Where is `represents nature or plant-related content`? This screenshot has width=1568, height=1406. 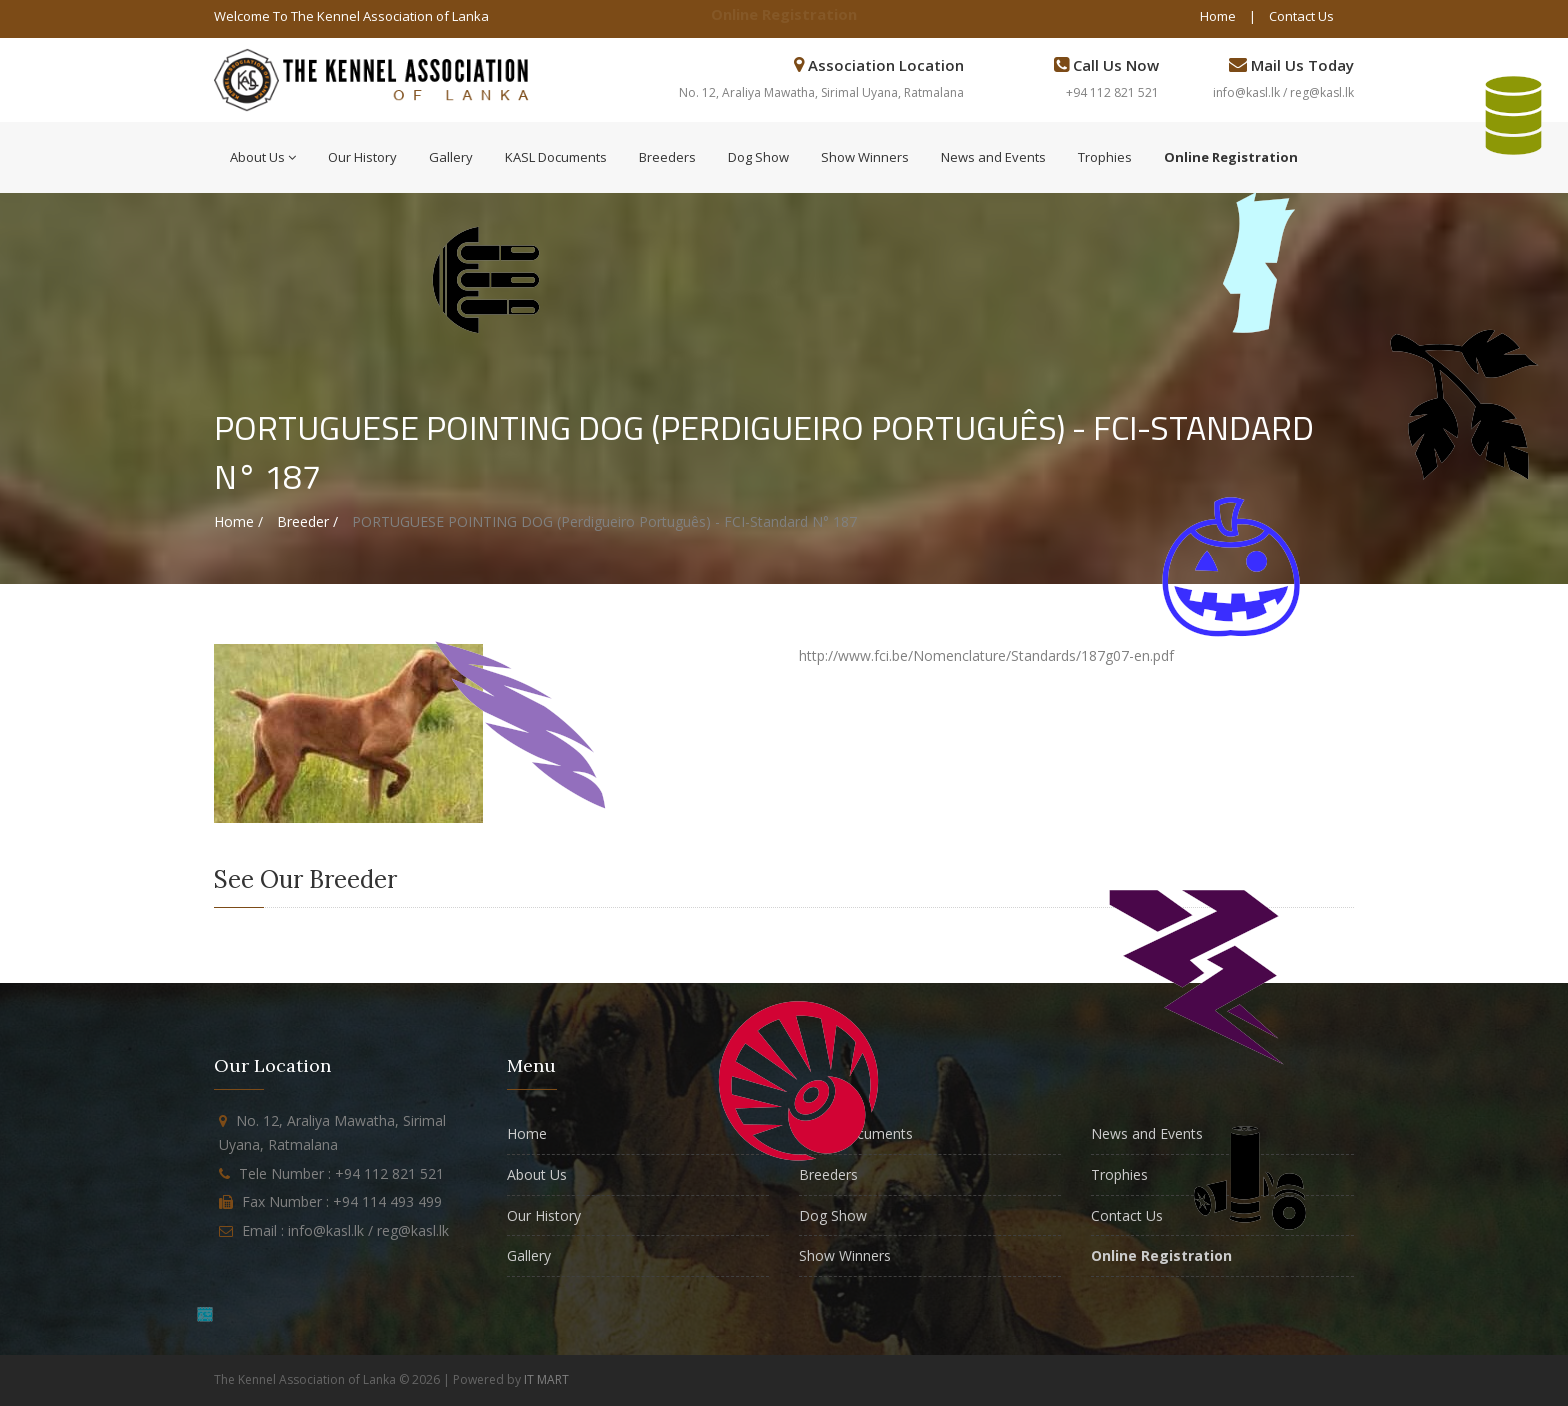 represents nature or plant-related content is located at coordinates (1465, 405).